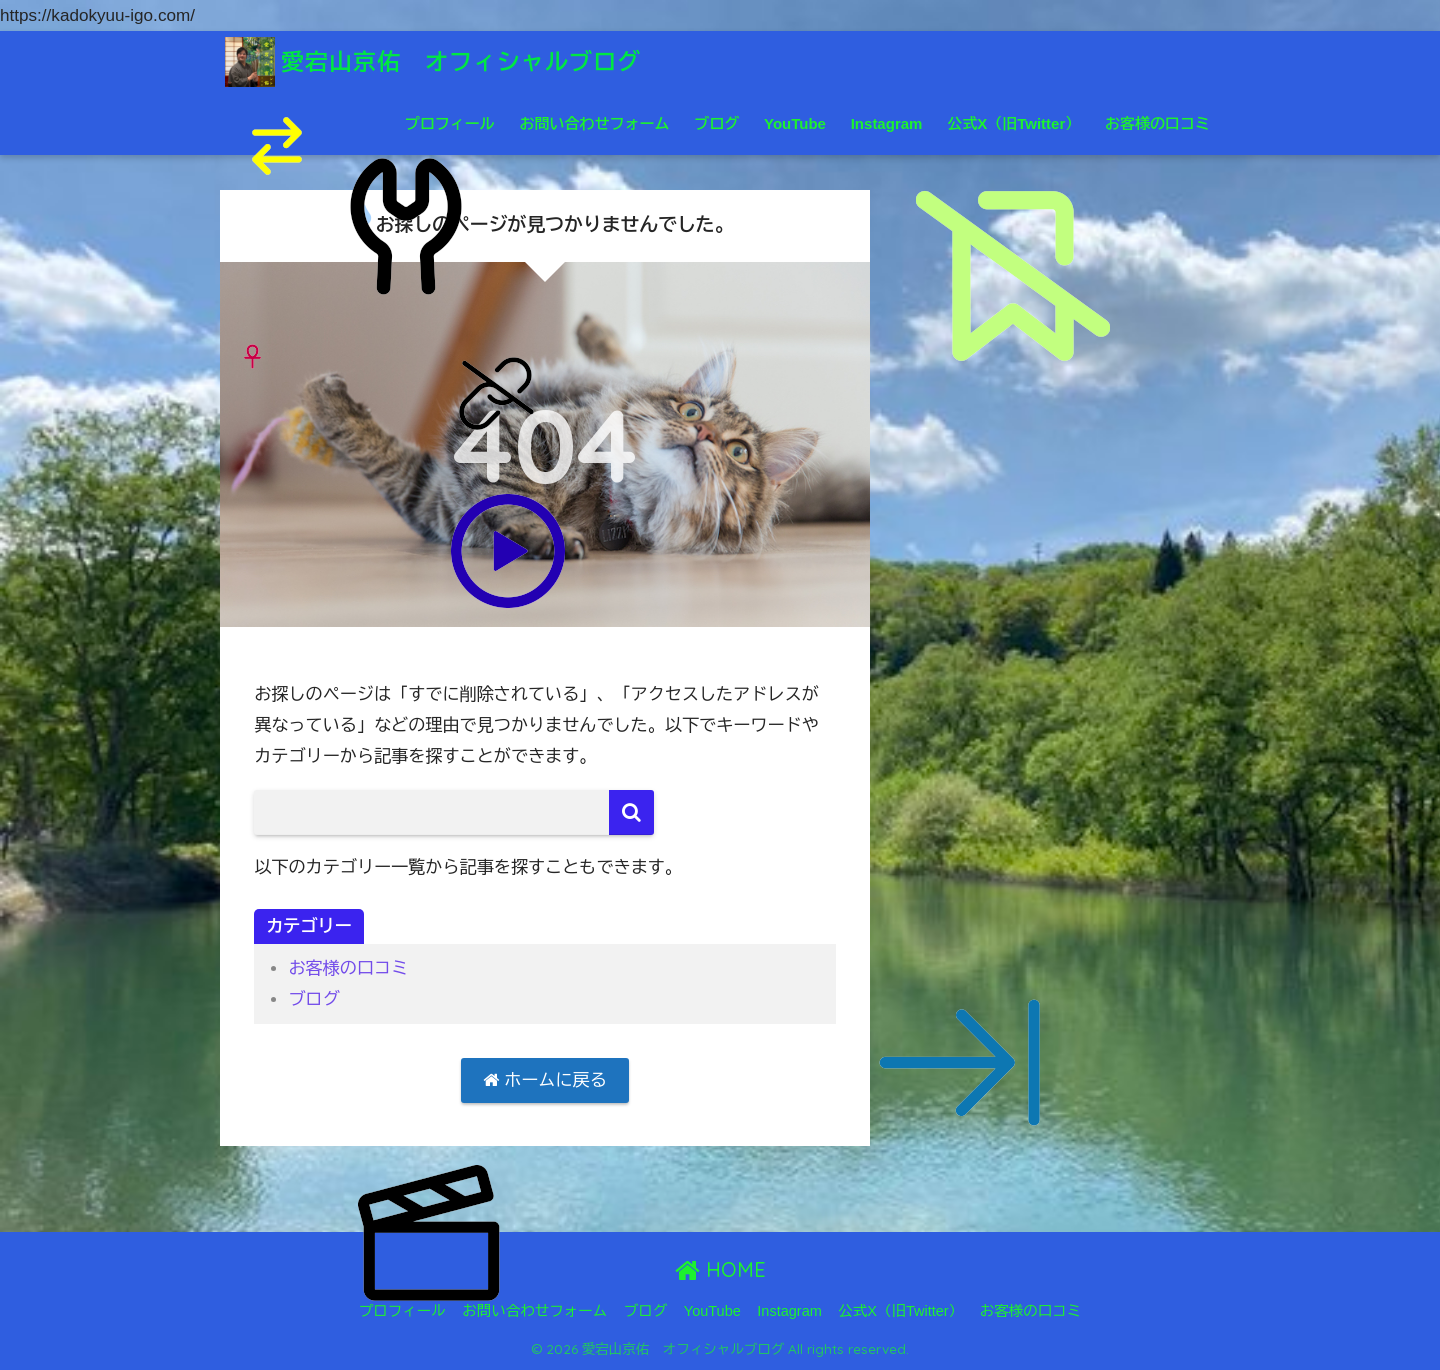 The image size is (1440, 1370). What do you see at coordinates (277, 146) in the screenshot?
I see `switch between two views or modes` at bounding box center [277, 146].